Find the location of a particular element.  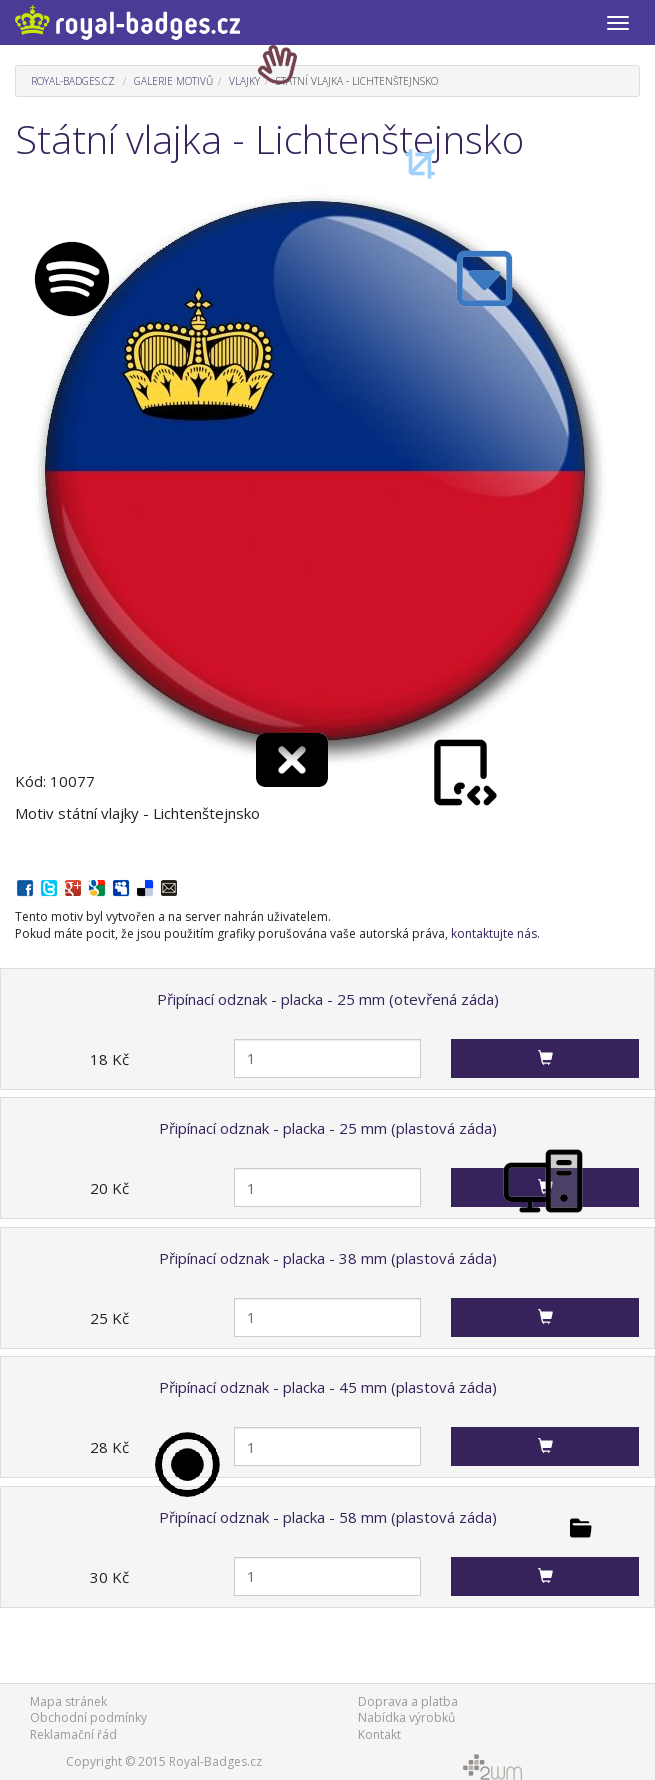

crop an image is located at coordinates (420, 164).